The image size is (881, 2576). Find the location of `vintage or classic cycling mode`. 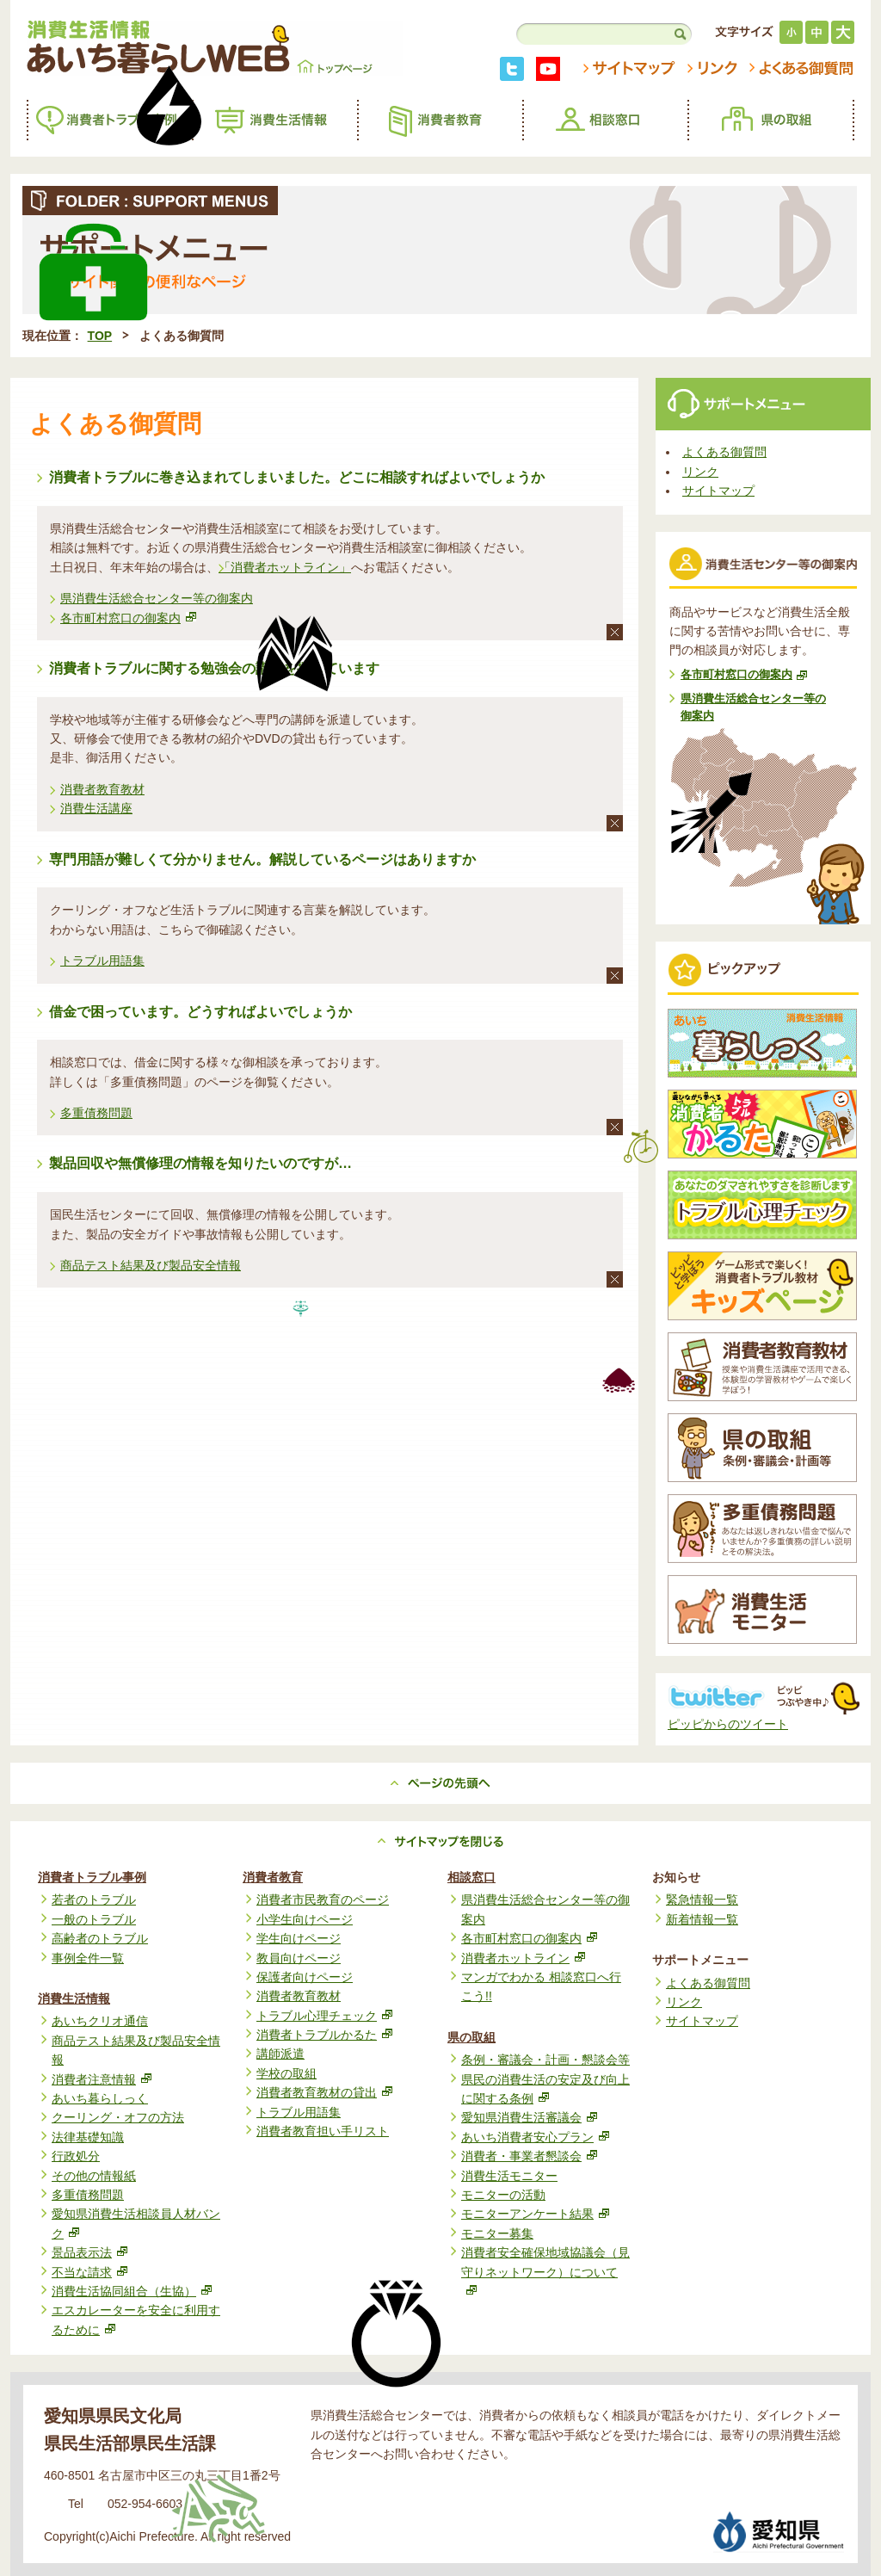

vintage or classic cycling mode is located at coordinates (641, 1146).